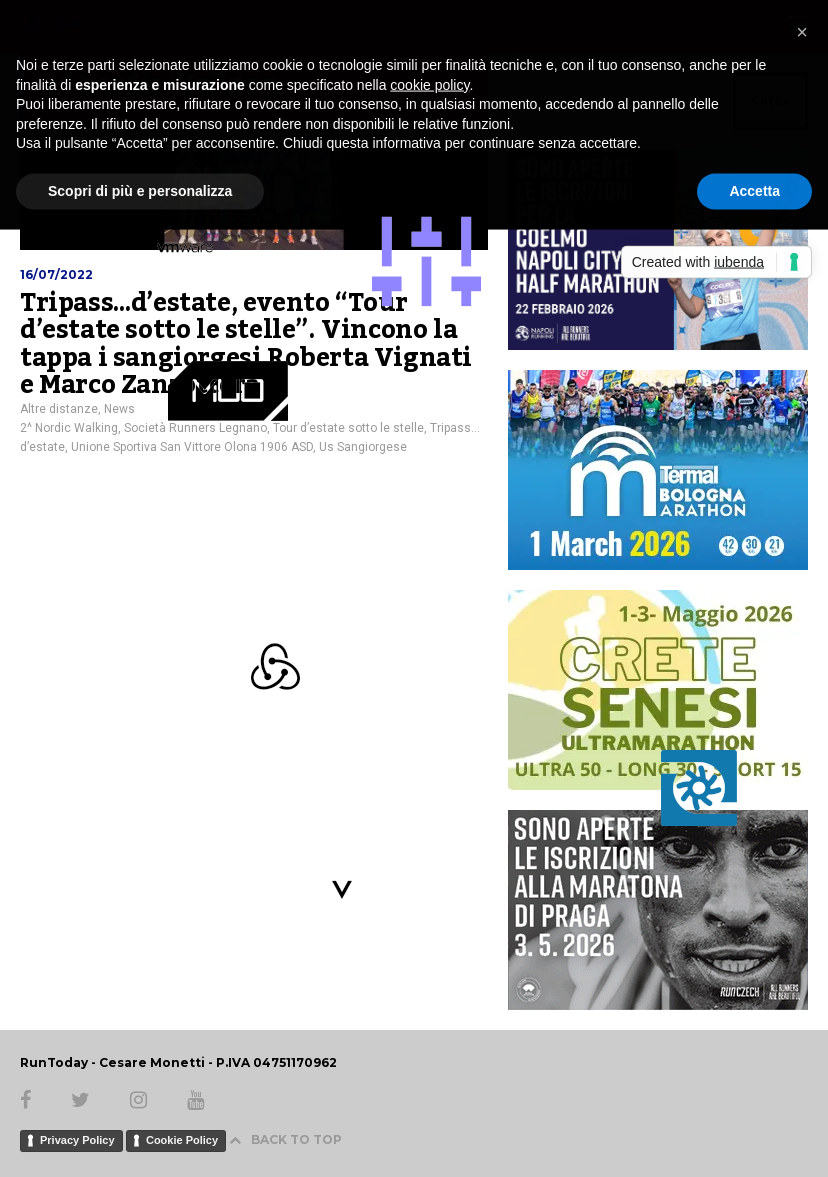 Image resolution: width=828 pixels, height=1177 pixels. I want to click on VMware application or service, so click(185, 248).